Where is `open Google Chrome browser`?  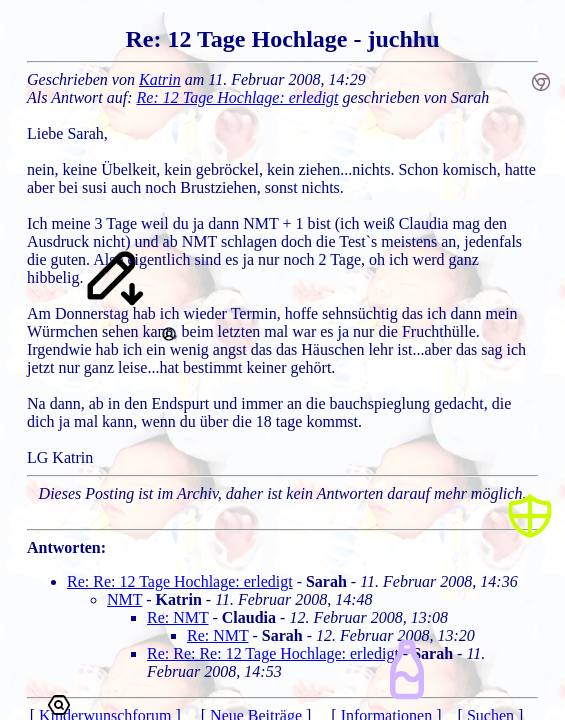 open Google Chrome browser is located at coordinates (541, 82).